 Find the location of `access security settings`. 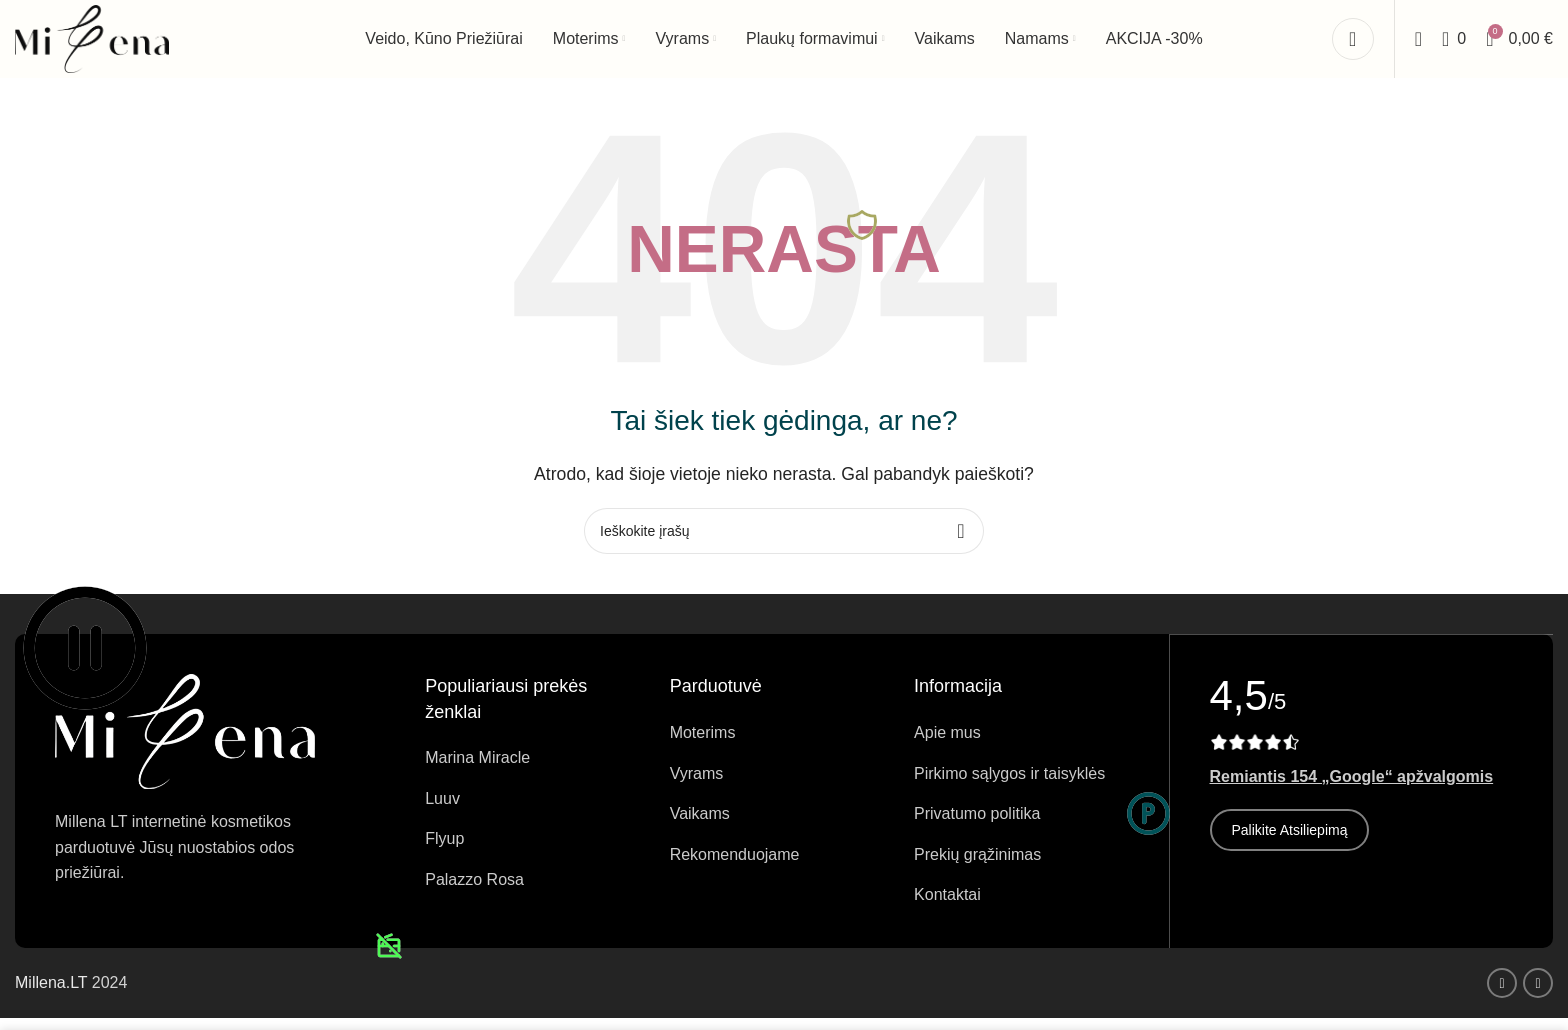

access security settings is located at coordinates (862, 225).